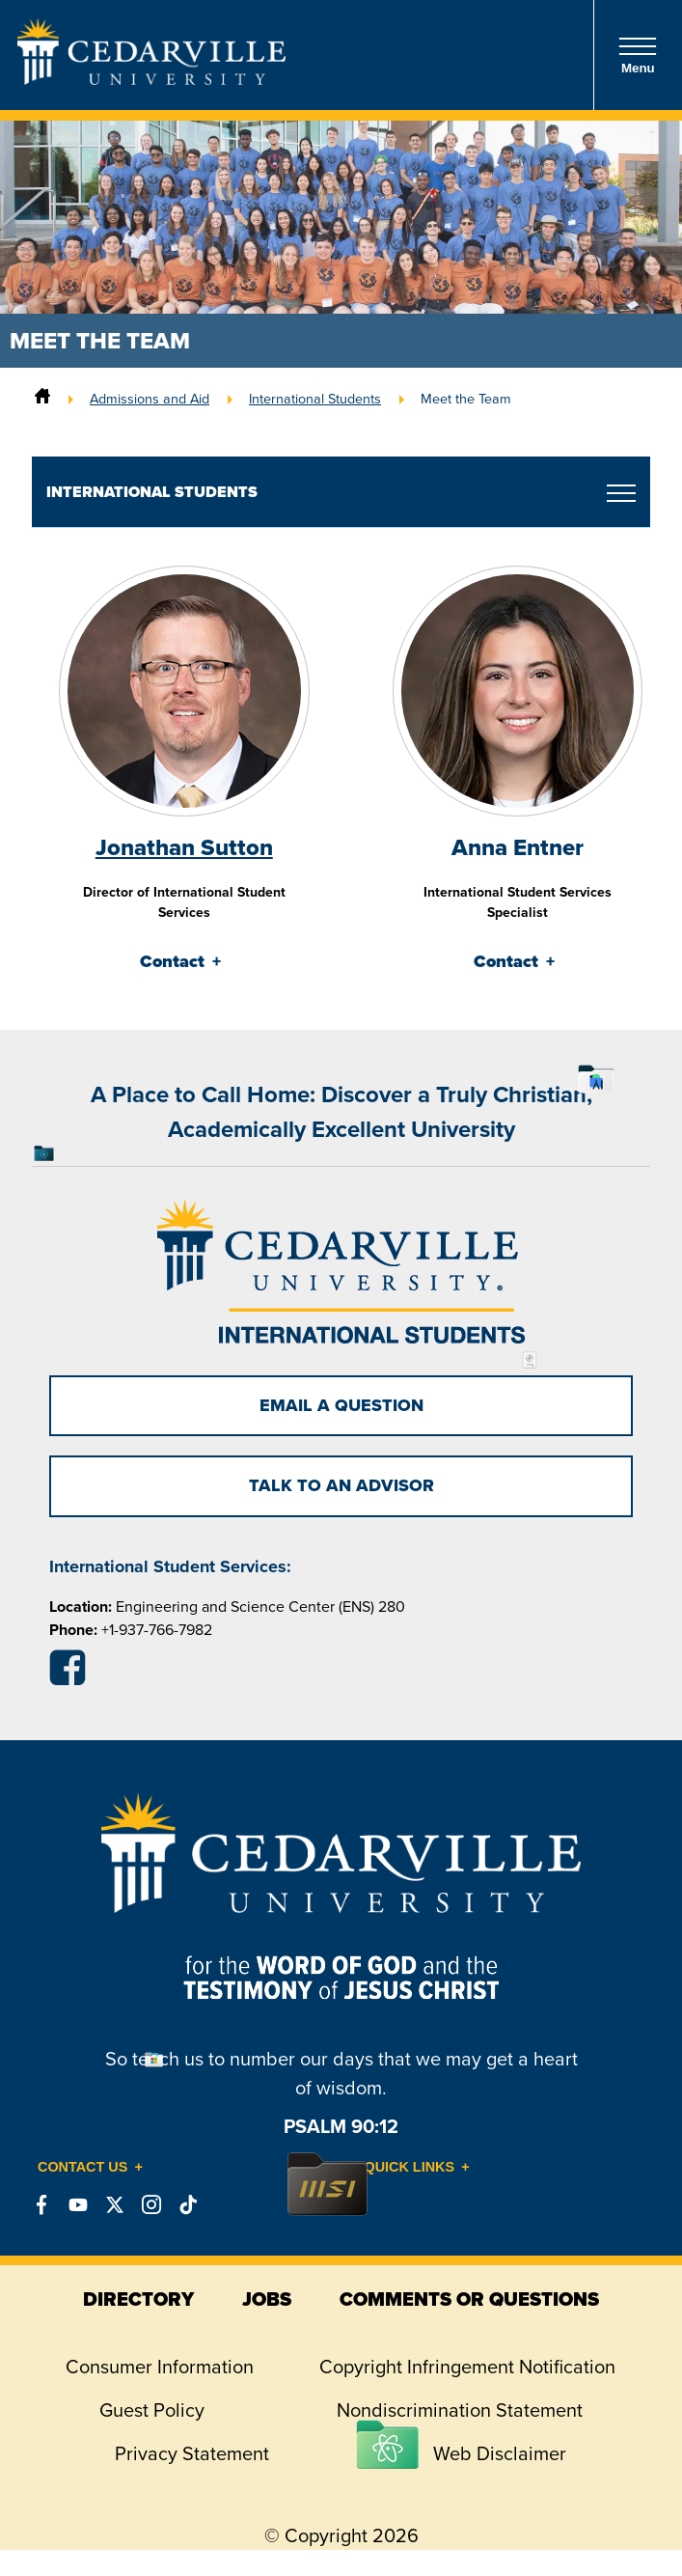  Describe the element at coordinates (530, 1360) in the screenshot. I see `a raw disk image file` at that location.